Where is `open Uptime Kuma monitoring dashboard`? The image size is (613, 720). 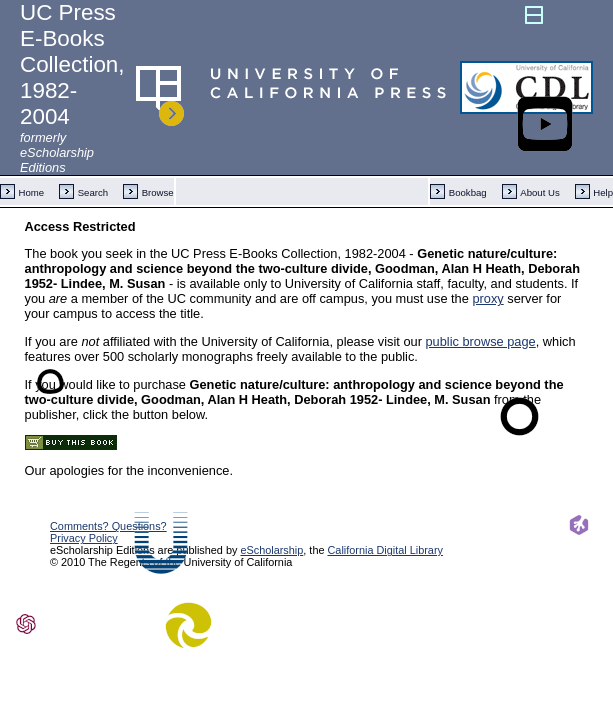
open Uptime Kuma monitoring dashboard is located at coordinates (50, 381).